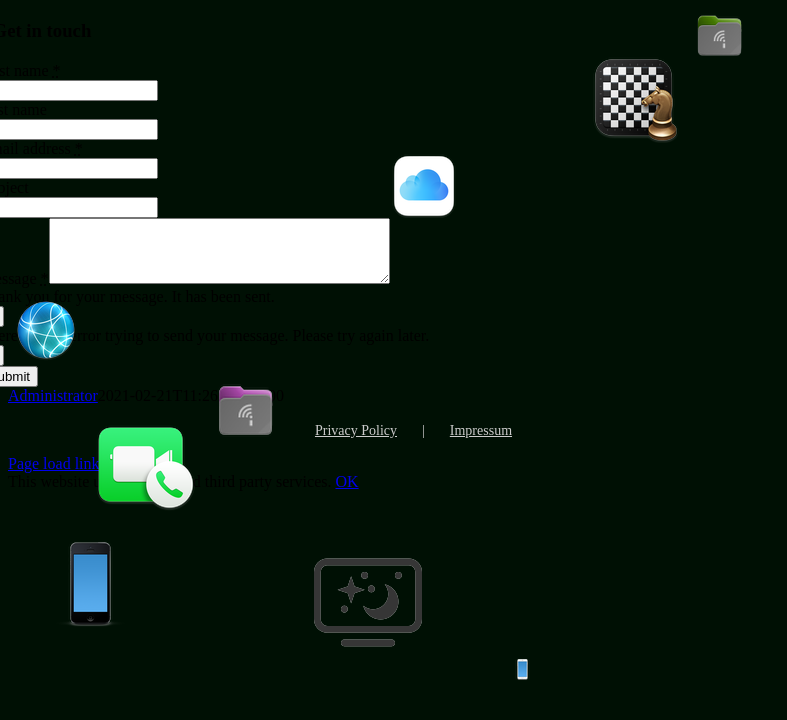 Image resolution: width=787 pixels, height=720 pixels. I want to click on open insync cloud sync folder, so click(719, 35).